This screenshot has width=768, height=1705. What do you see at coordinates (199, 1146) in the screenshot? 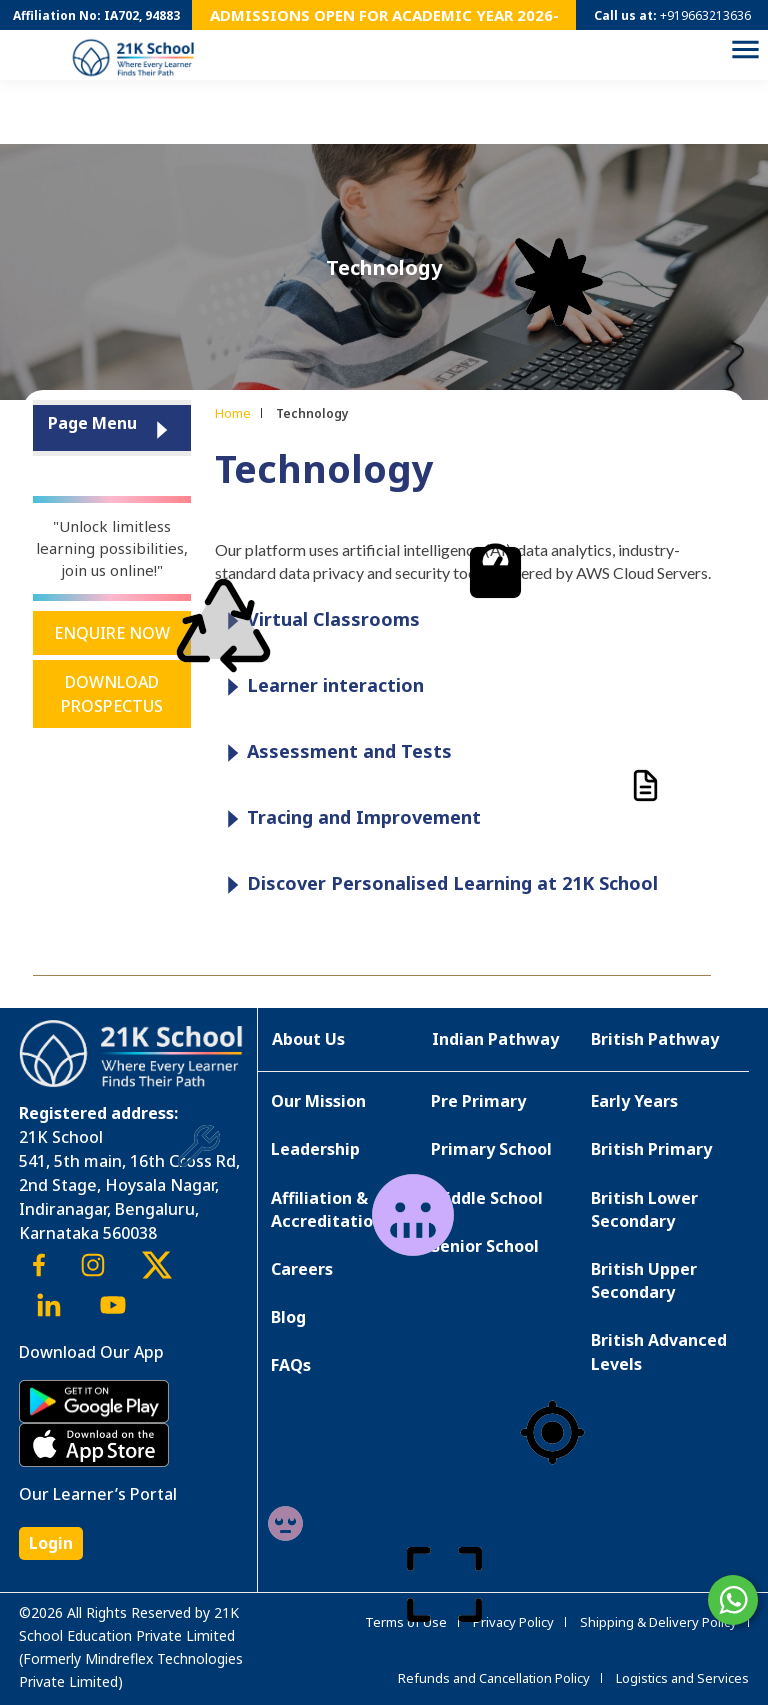
I see `view or edit object properties` at bounding box center [199, 1146].